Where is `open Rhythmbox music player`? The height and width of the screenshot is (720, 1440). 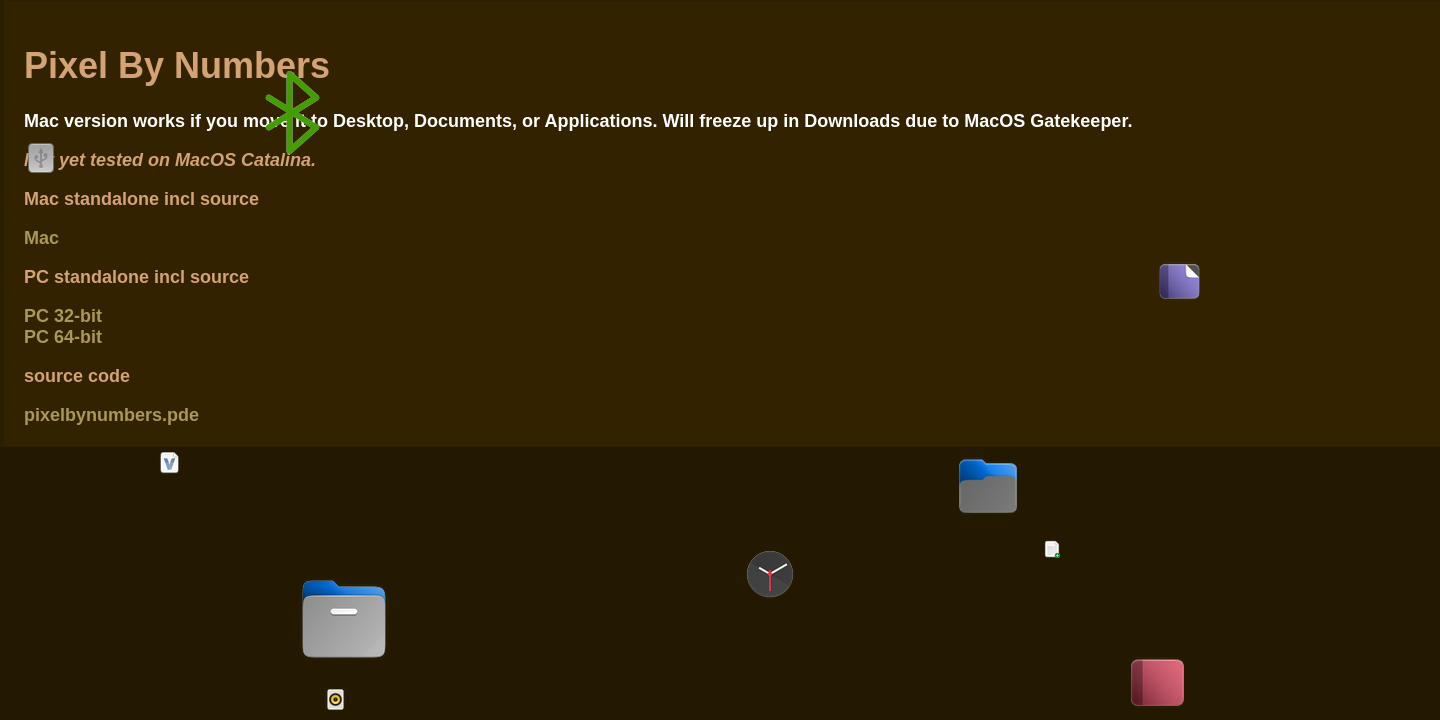 open Rhythmbox music player is located at coordinates (335, 699).